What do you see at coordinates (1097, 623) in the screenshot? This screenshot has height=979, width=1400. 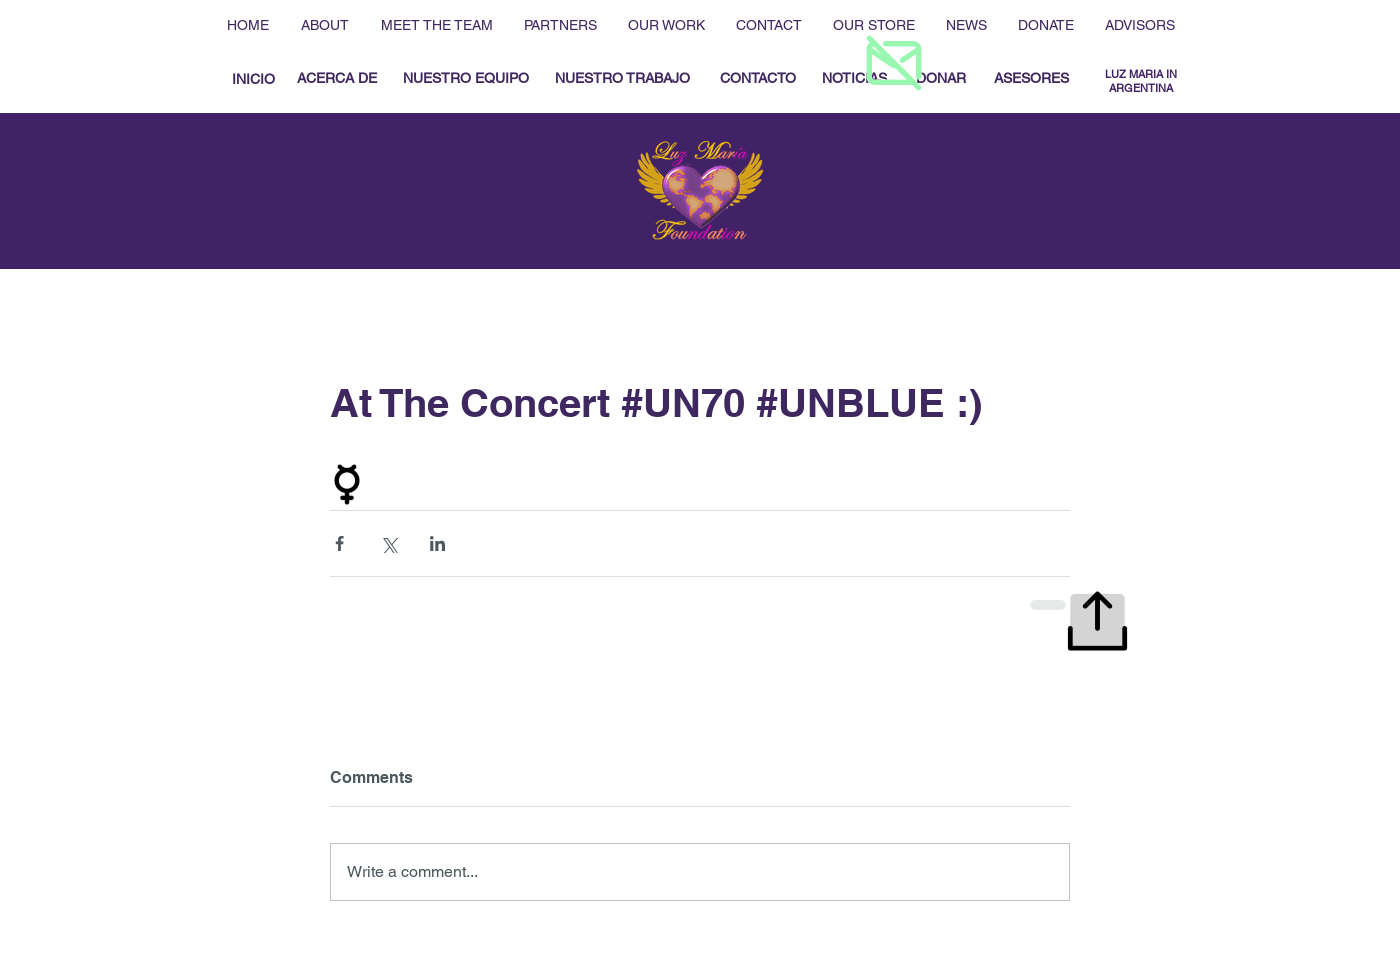 I see `upload a file or document` at bounding box center [1097, 623].